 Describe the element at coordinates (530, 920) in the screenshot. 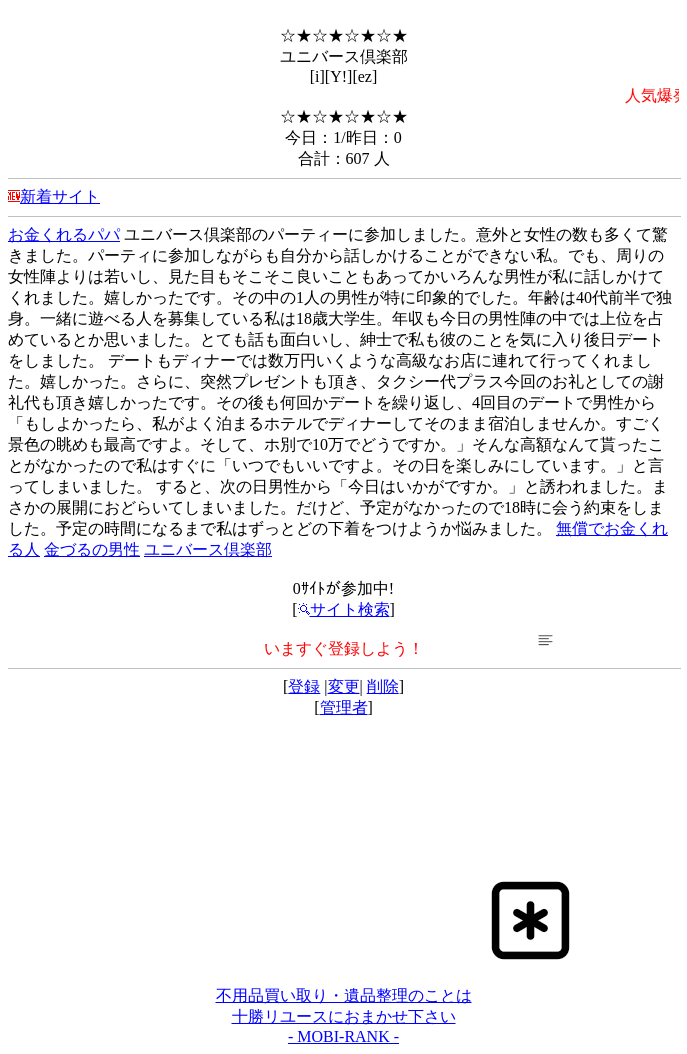

I see `enter a password or PIN field` at that location.